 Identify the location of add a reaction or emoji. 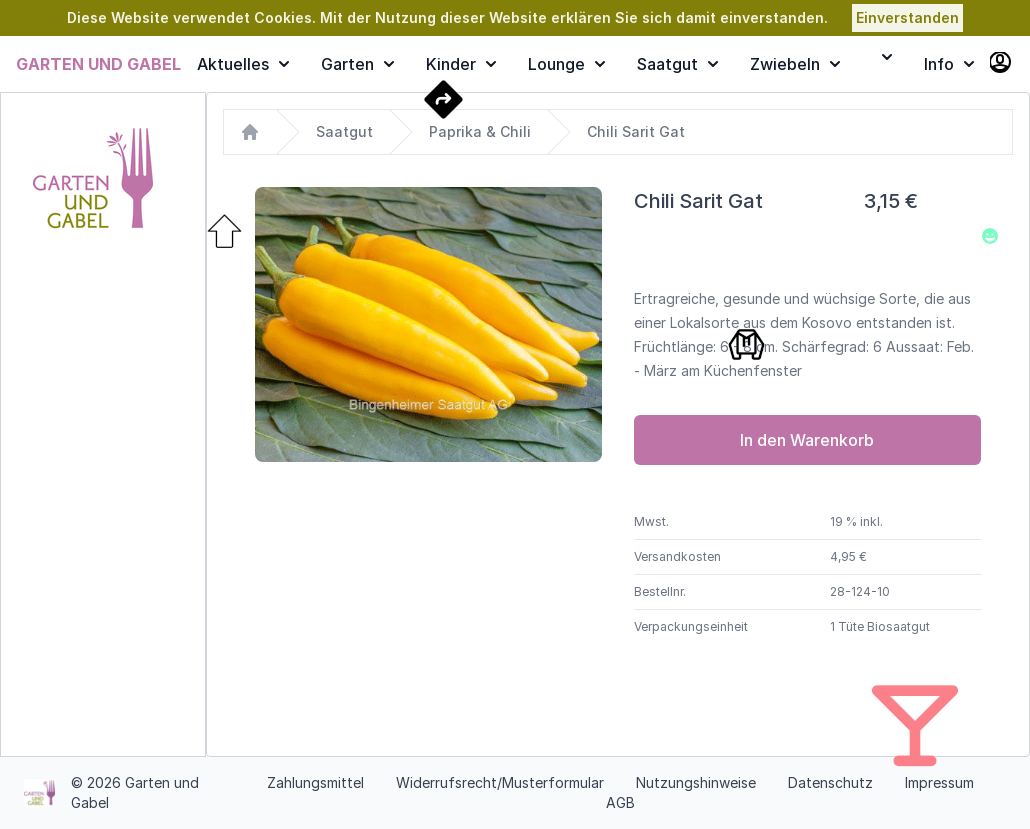
(990, 236).